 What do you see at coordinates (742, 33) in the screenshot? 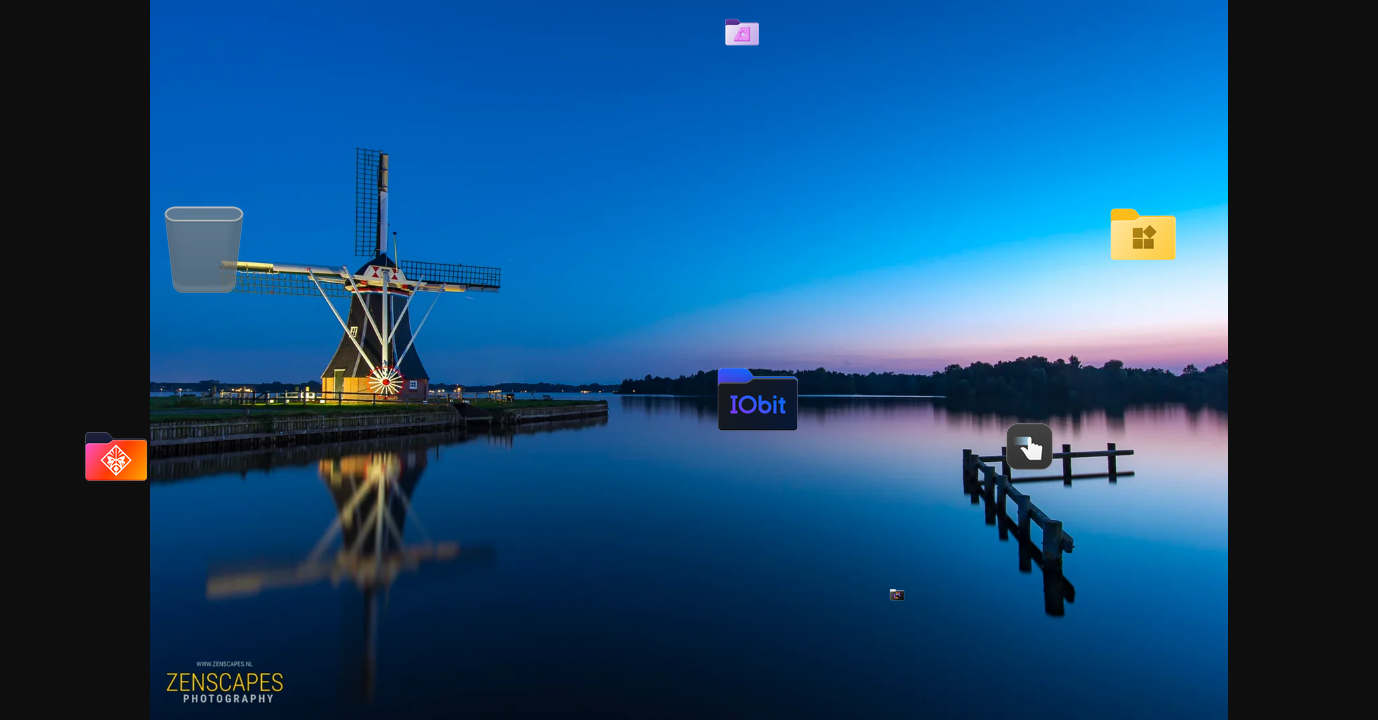
I see `open affinity photo project files folder` at bounding box center [742, 33].